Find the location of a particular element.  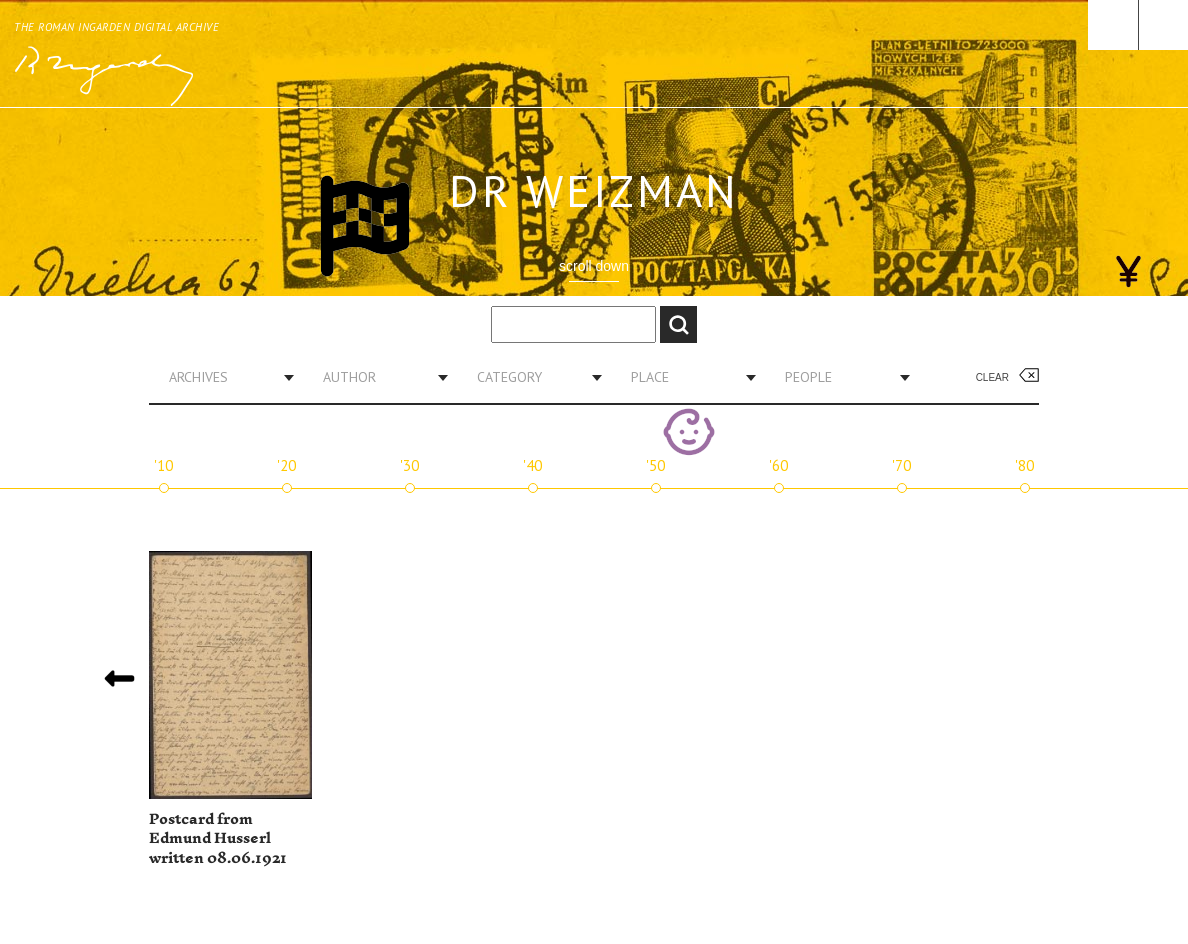

indicates completion or finish point is located at coordinates (365, 226).